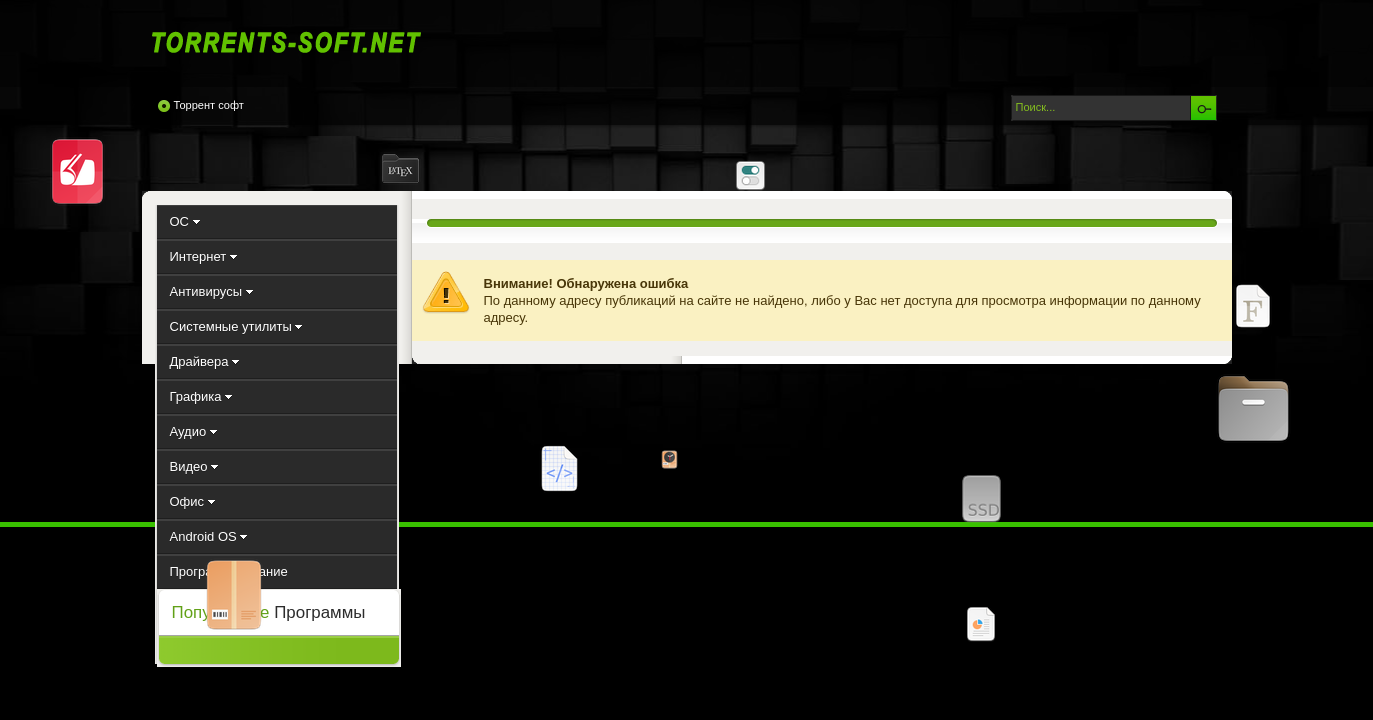 The width and height of the screenshot is (1373, 720). I want to click on access solid state drive storage, so click(981, 498).